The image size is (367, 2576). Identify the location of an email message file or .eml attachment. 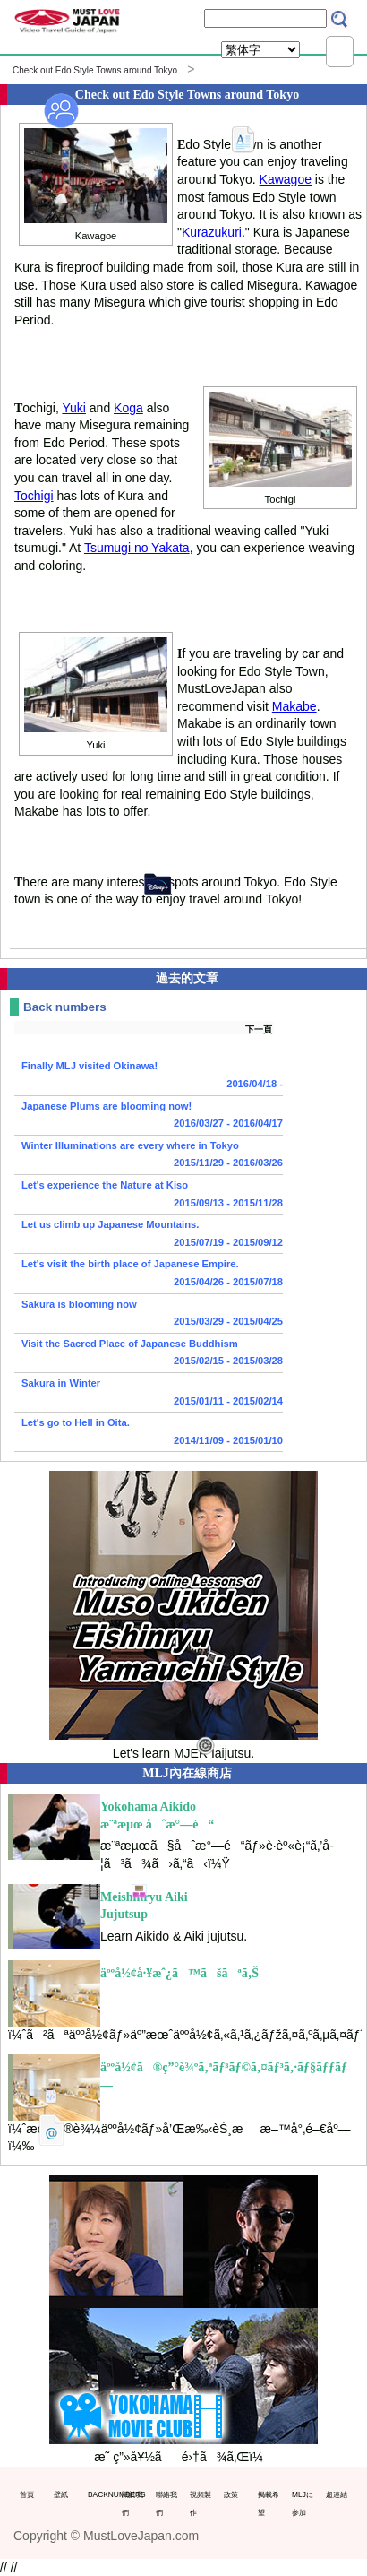
(51, 2130).